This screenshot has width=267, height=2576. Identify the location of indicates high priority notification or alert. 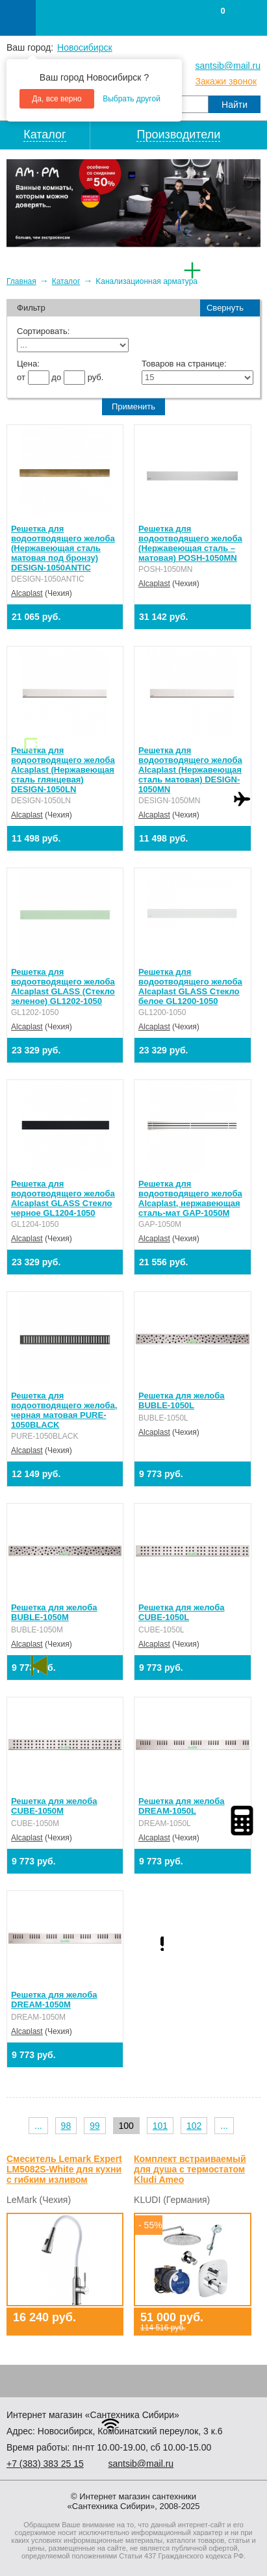
(162, 1944).